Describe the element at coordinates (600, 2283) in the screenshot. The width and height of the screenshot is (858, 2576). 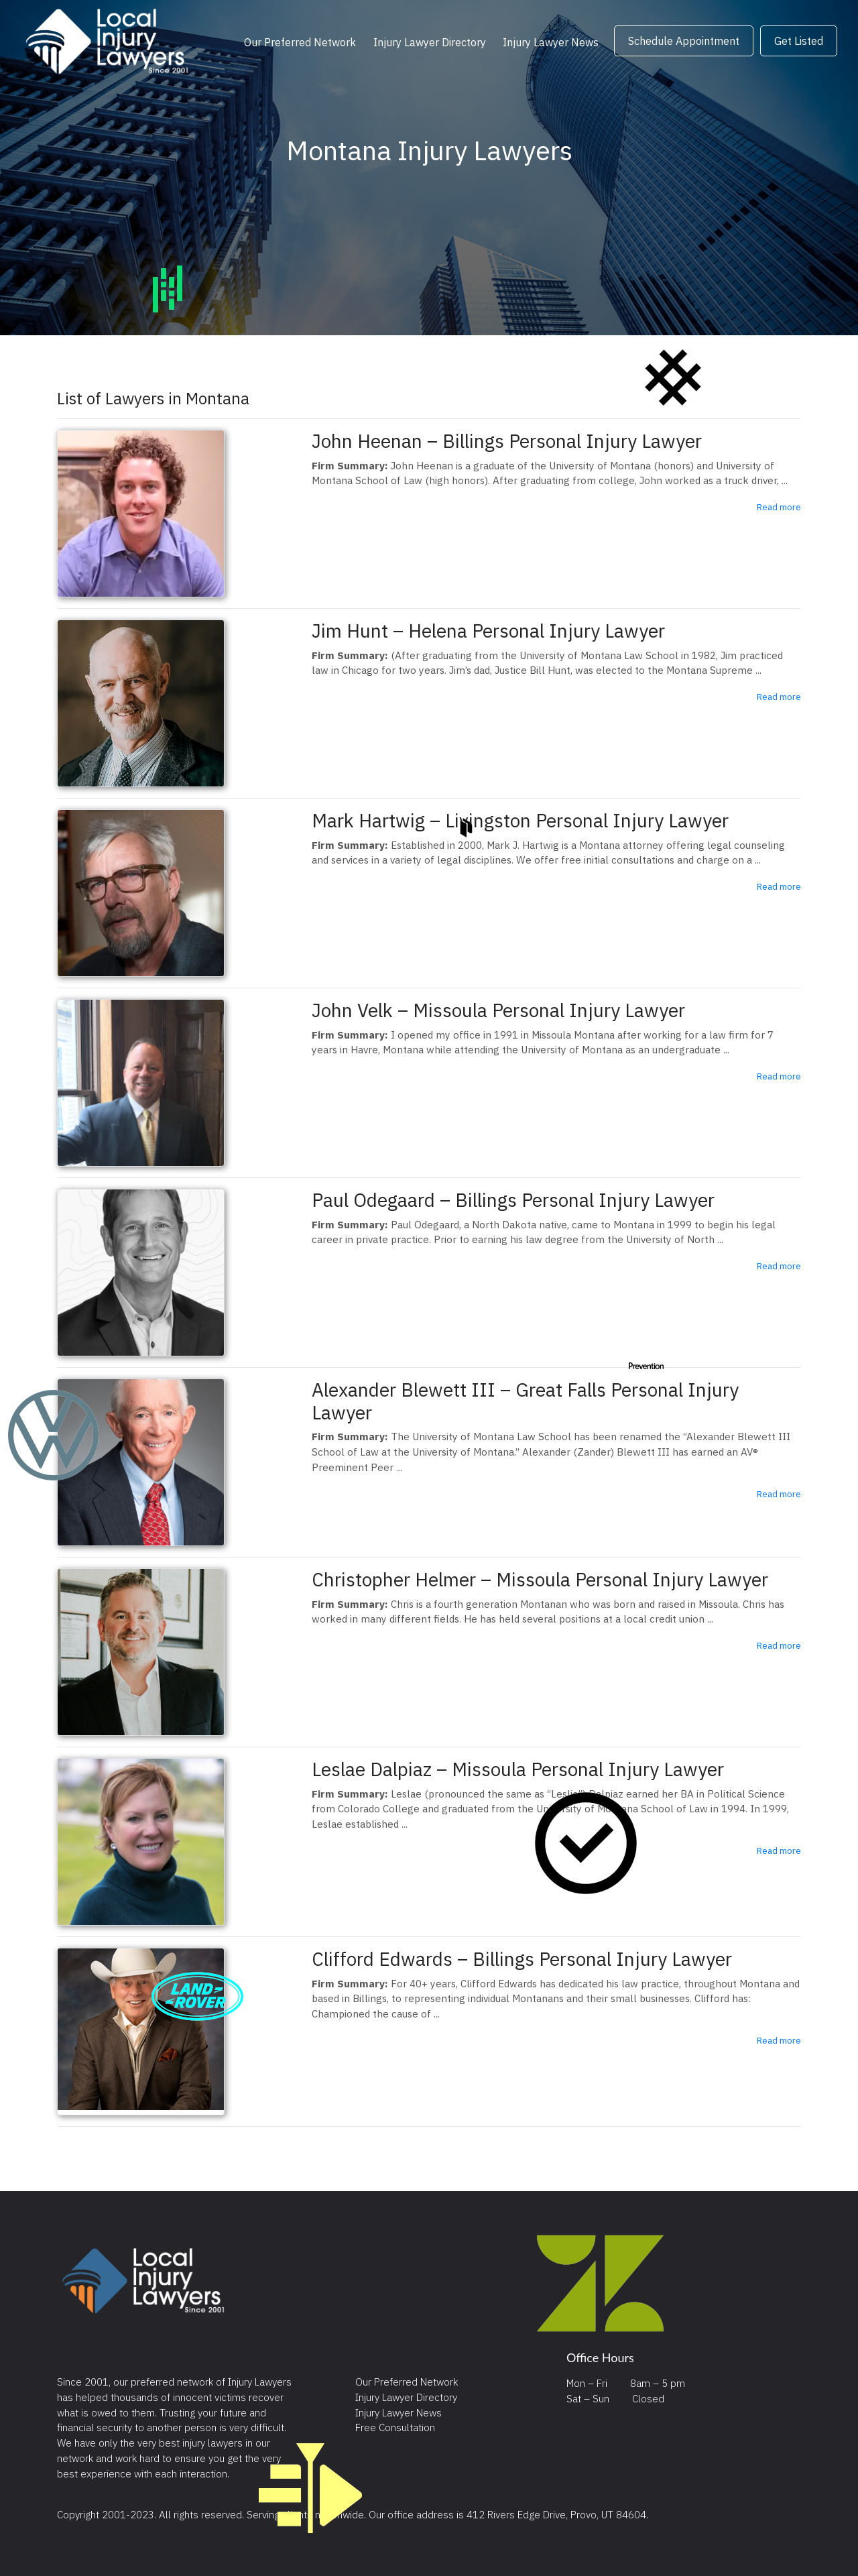
I see `open zendesk support portal` at that location.